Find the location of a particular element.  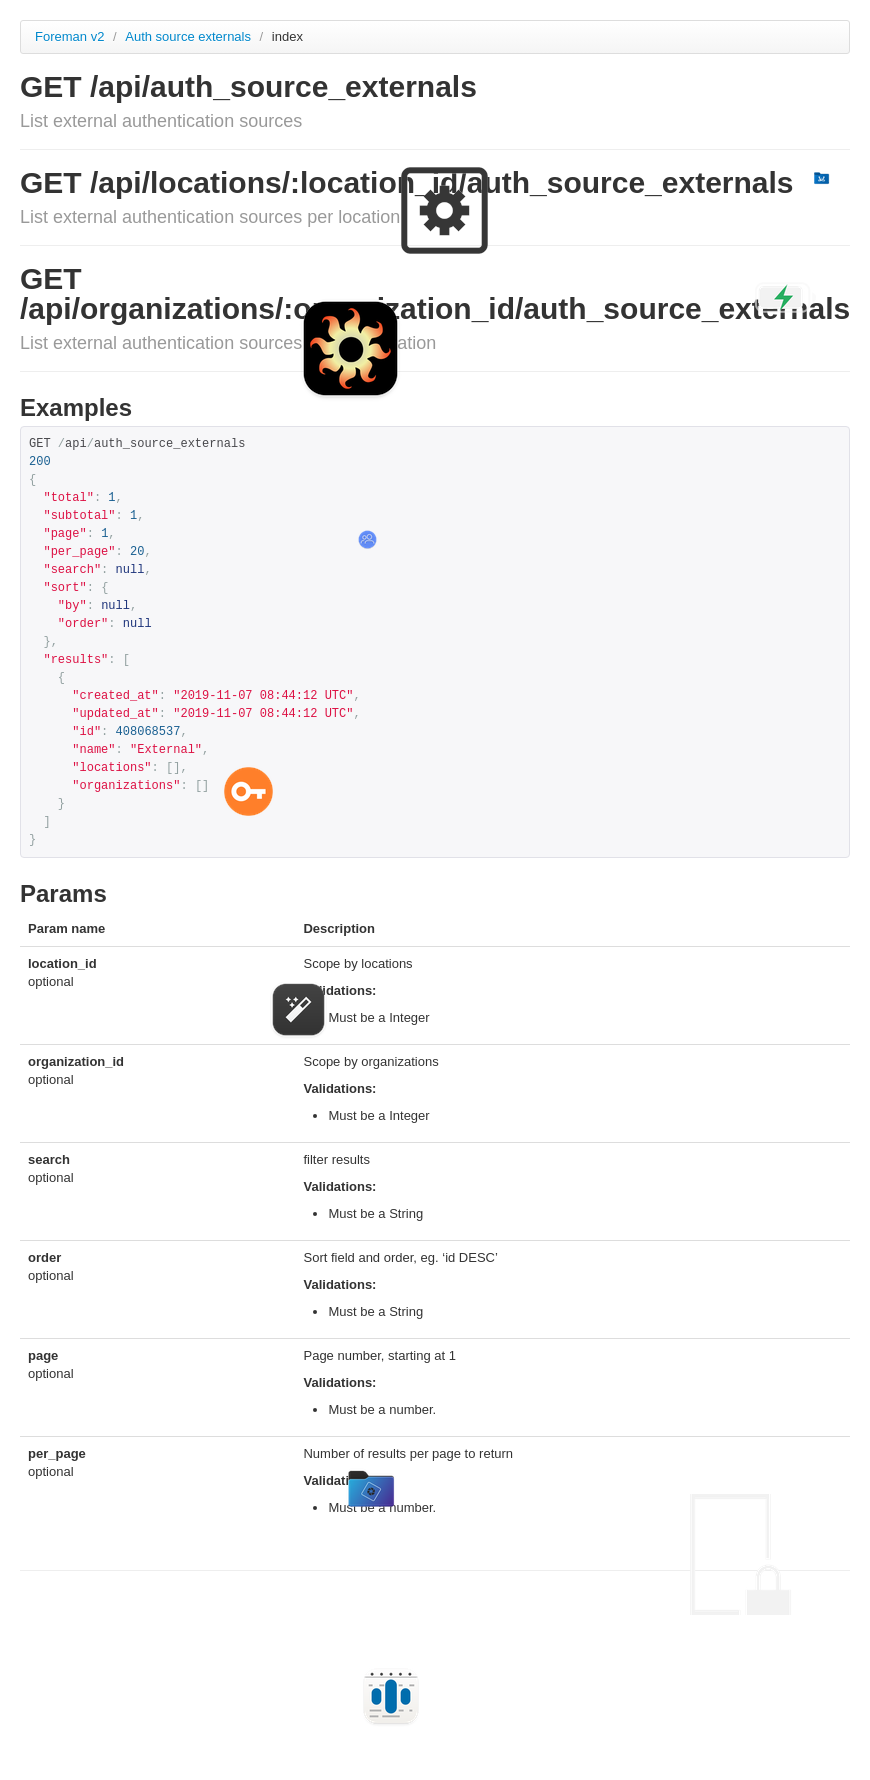

launch Hearts of Iron 4 strategy game is located at coordinates (350, 348).